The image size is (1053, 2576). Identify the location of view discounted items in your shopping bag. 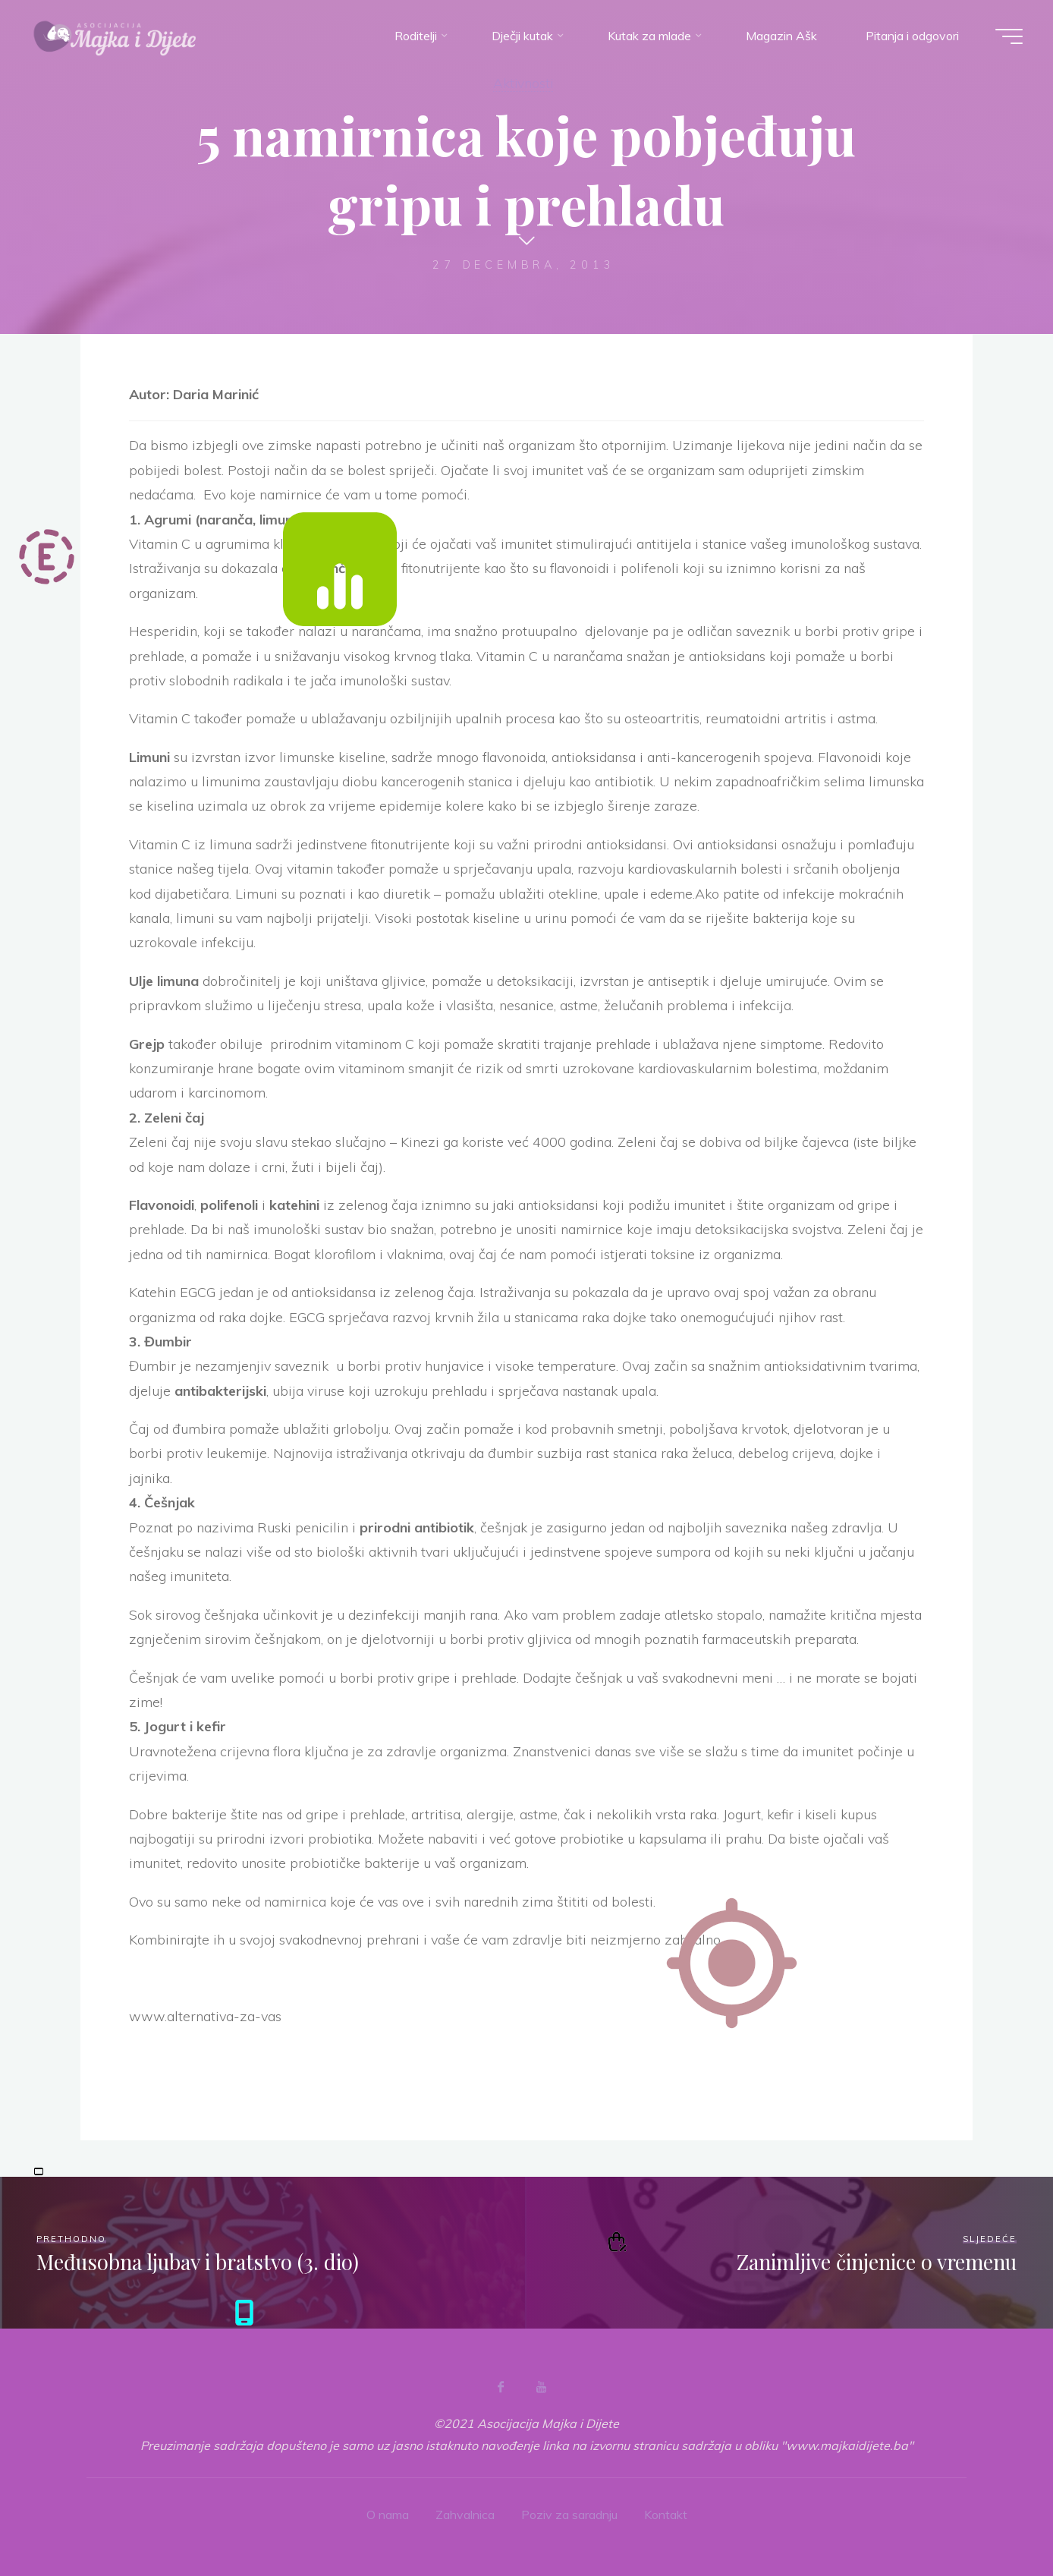
(616, 2241).